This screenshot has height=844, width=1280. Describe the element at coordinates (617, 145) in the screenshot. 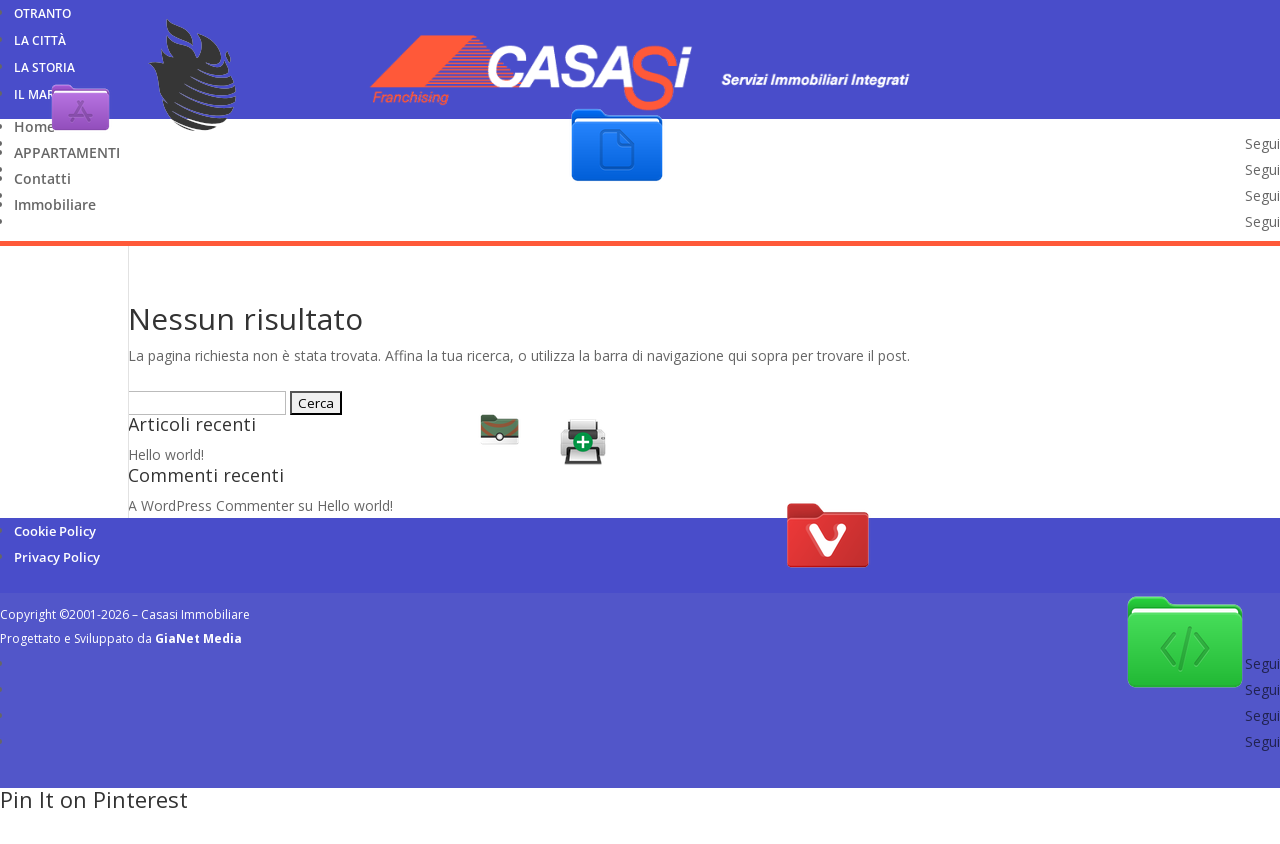

I see `open your documents folder` at that location.